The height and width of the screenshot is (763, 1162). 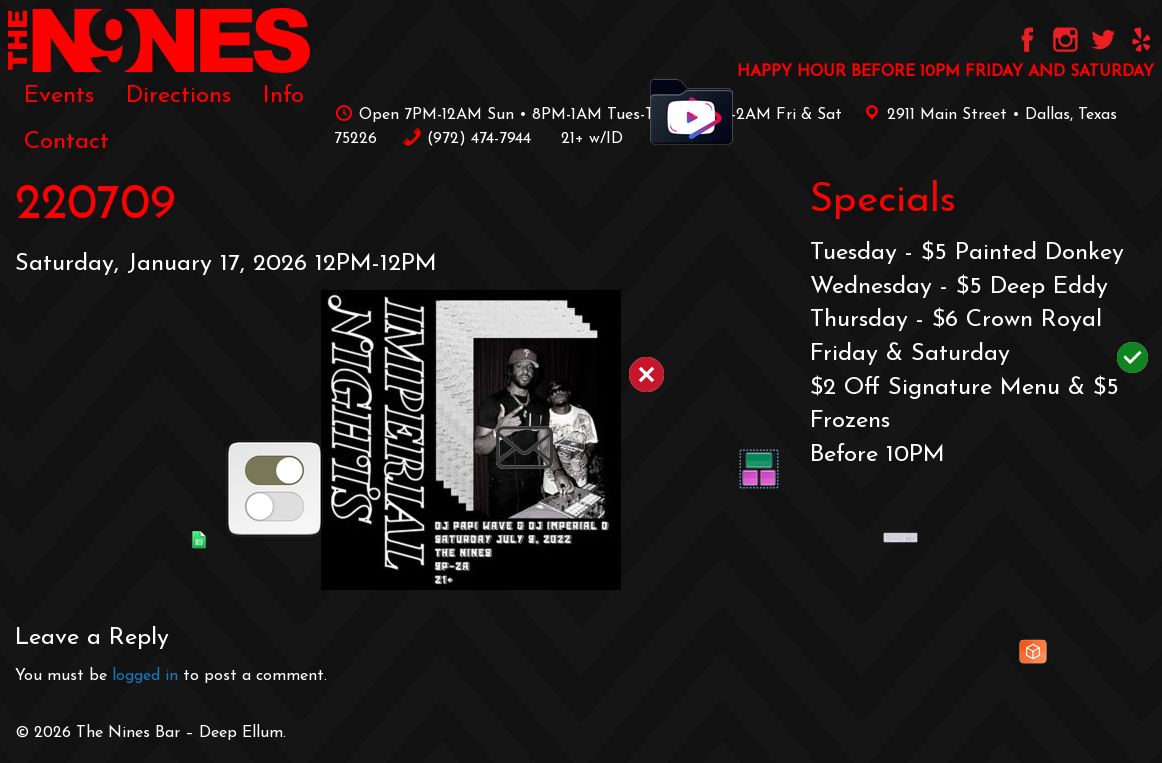 What do you see at coordinates (1132, 357) in the screenshot?
I see `confirm or accept a calculation` at bounding box center [1132, 357].